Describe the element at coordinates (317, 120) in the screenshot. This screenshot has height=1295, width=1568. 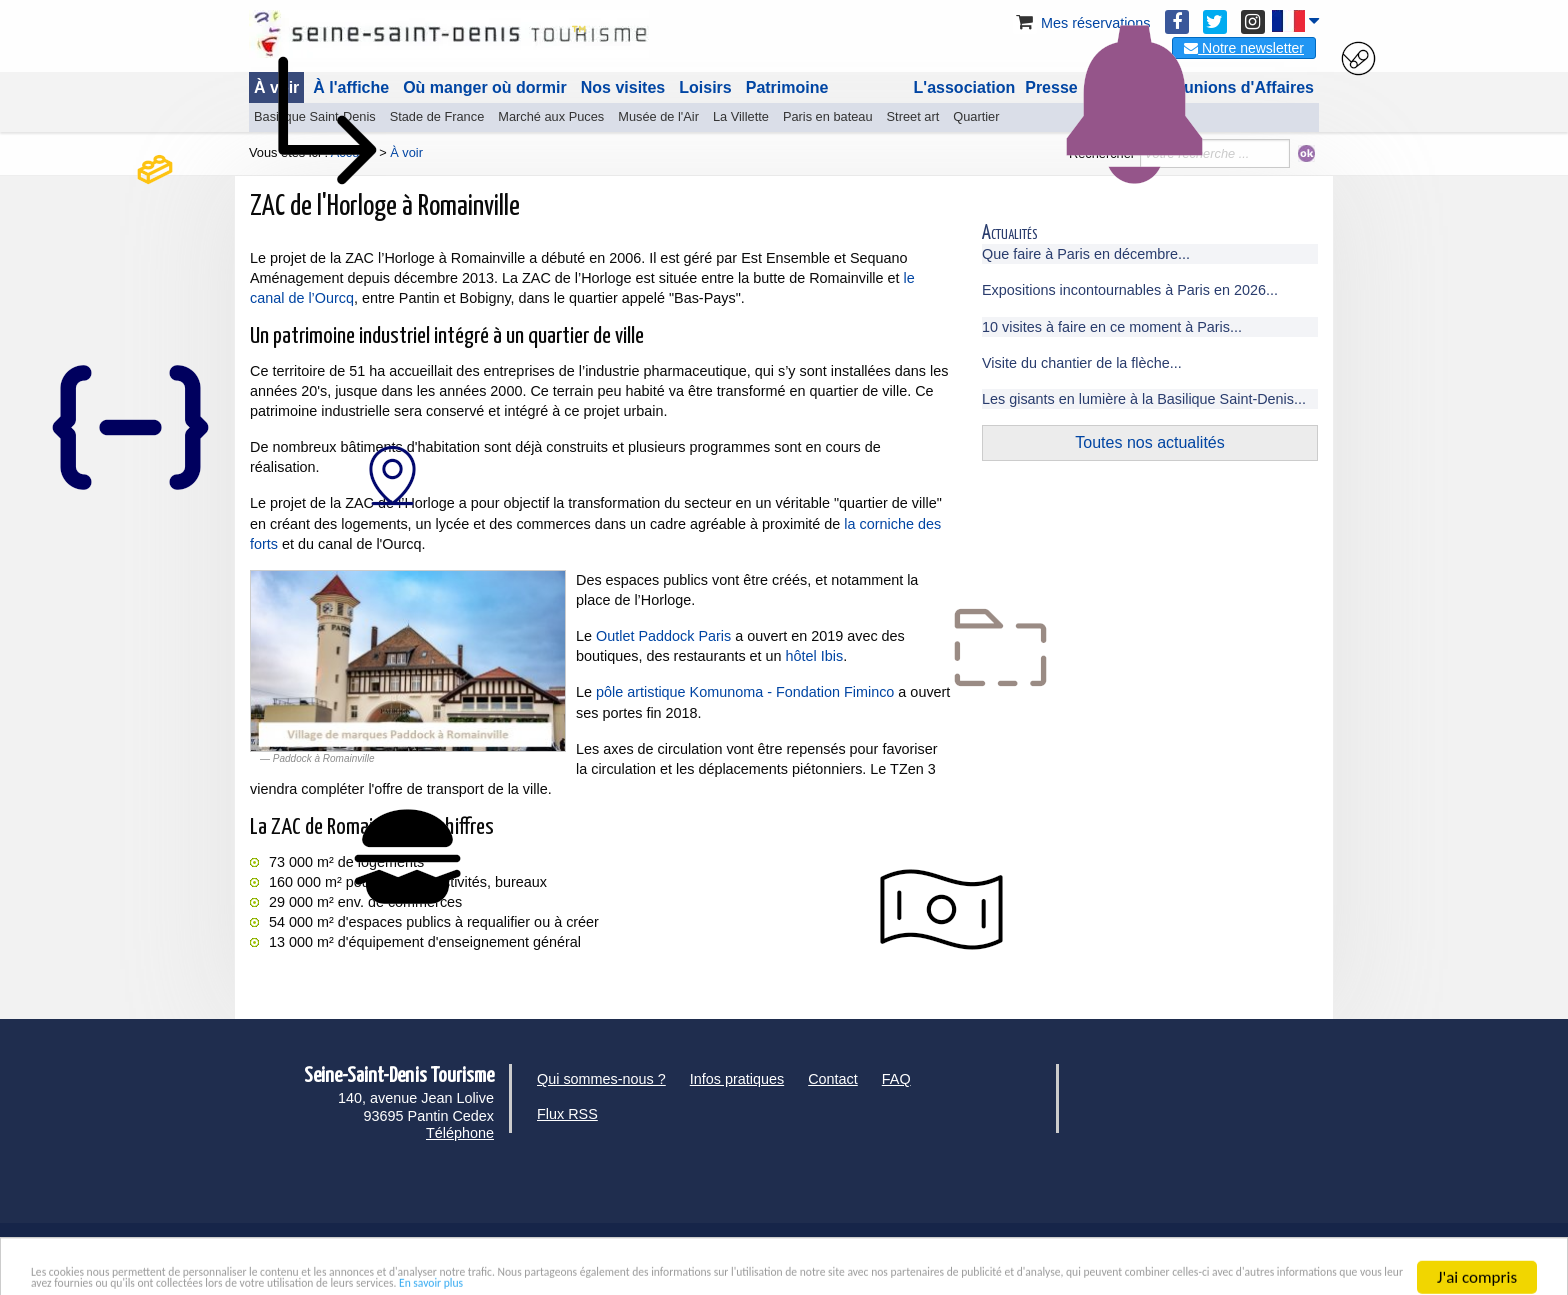
I see `move item down and to the right` at that location.